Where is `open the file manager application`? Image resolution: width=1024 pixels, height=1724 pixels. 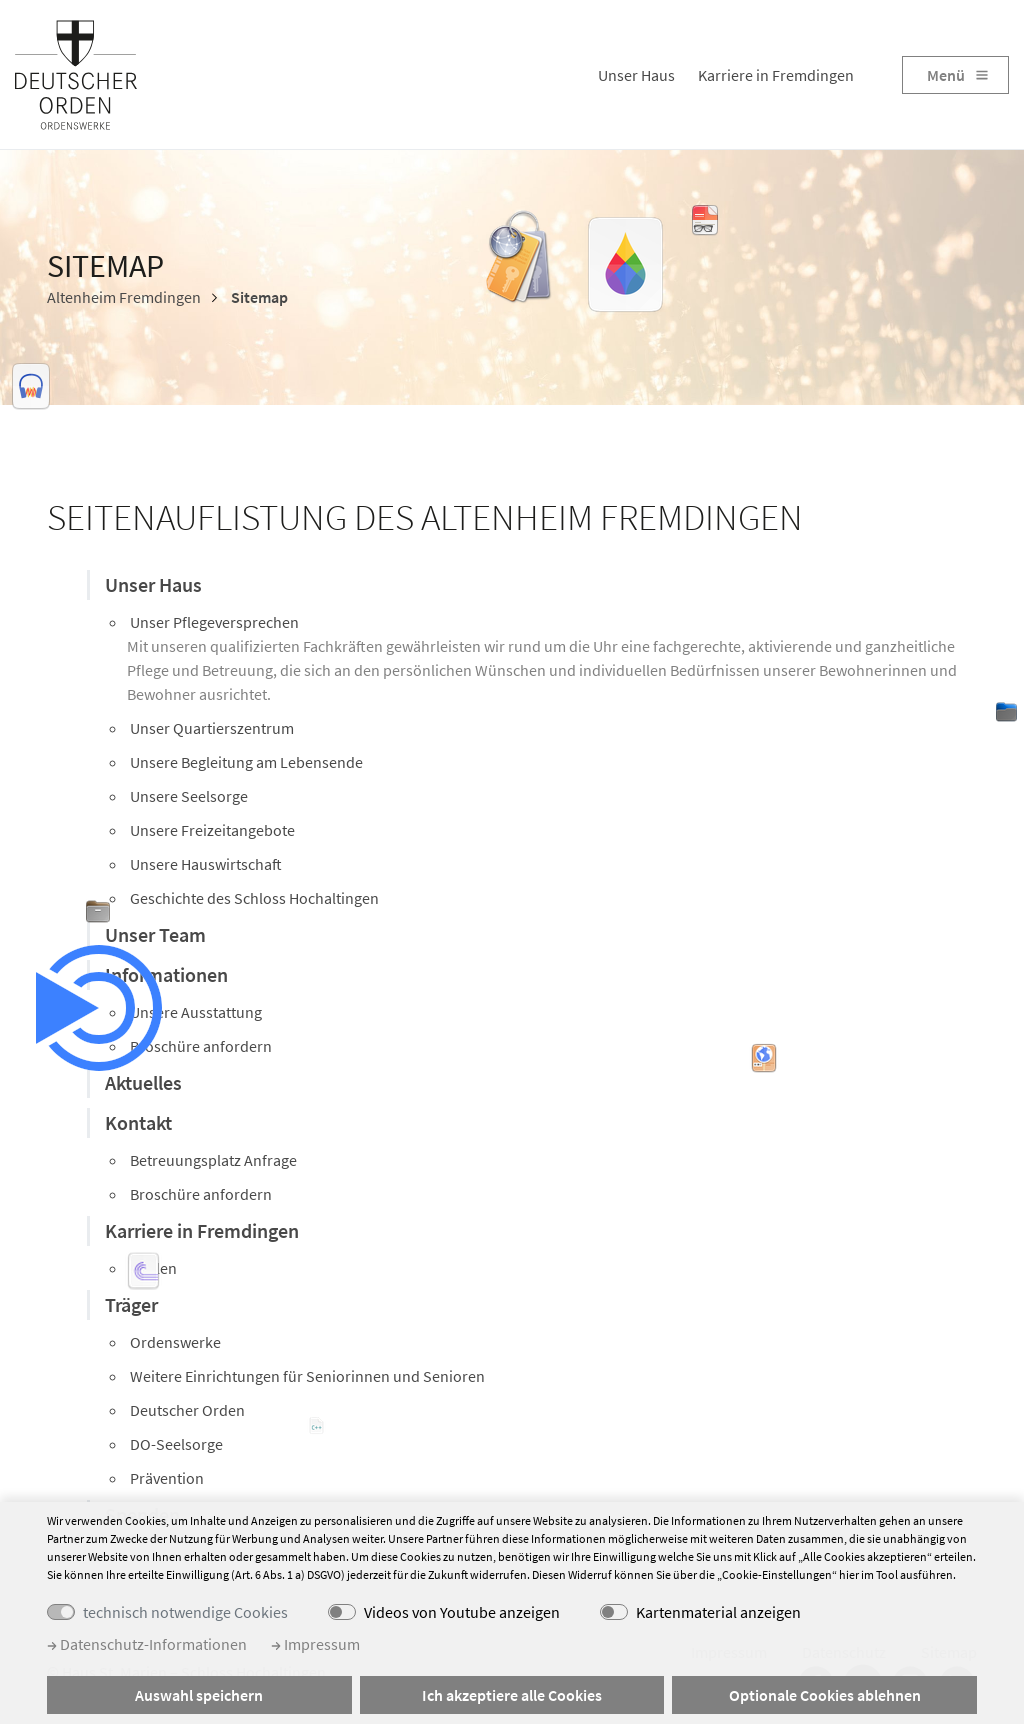 open the file manager application is located at coordinates (98, 911).